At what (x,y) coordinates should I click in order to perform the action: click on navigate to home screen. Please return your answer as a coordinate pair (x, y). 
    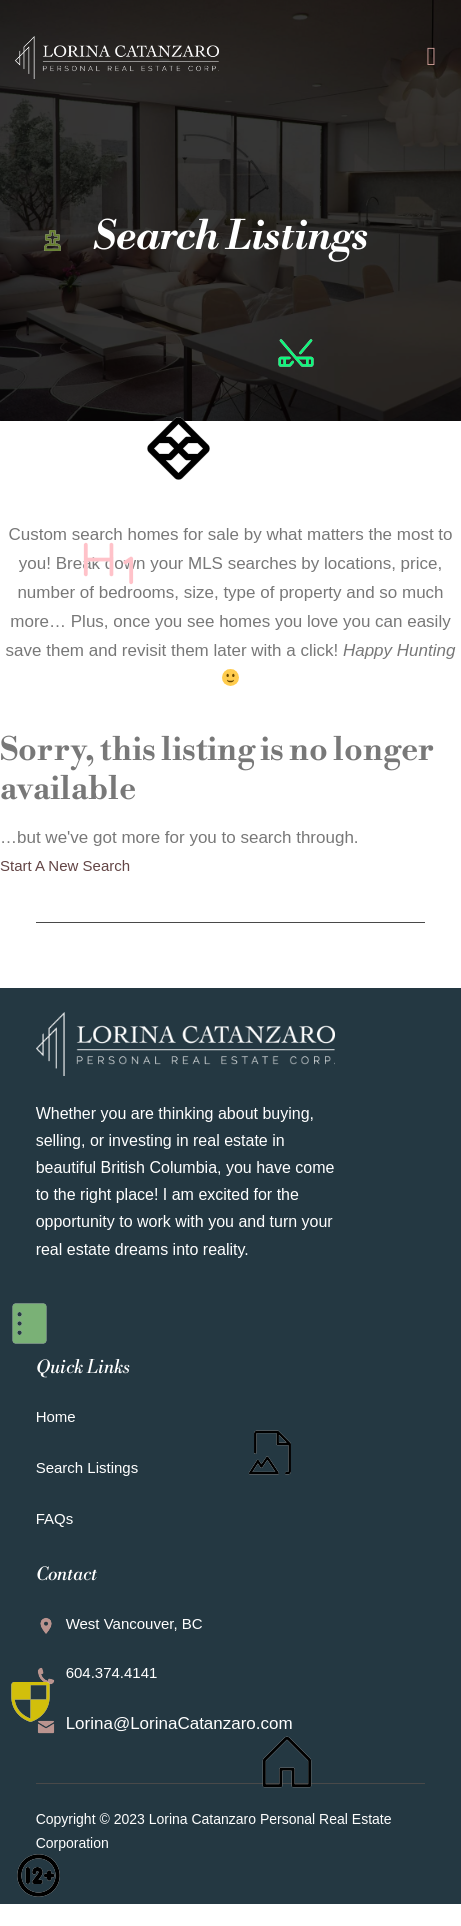
    Looking at the image, I should click on (287, 1763).